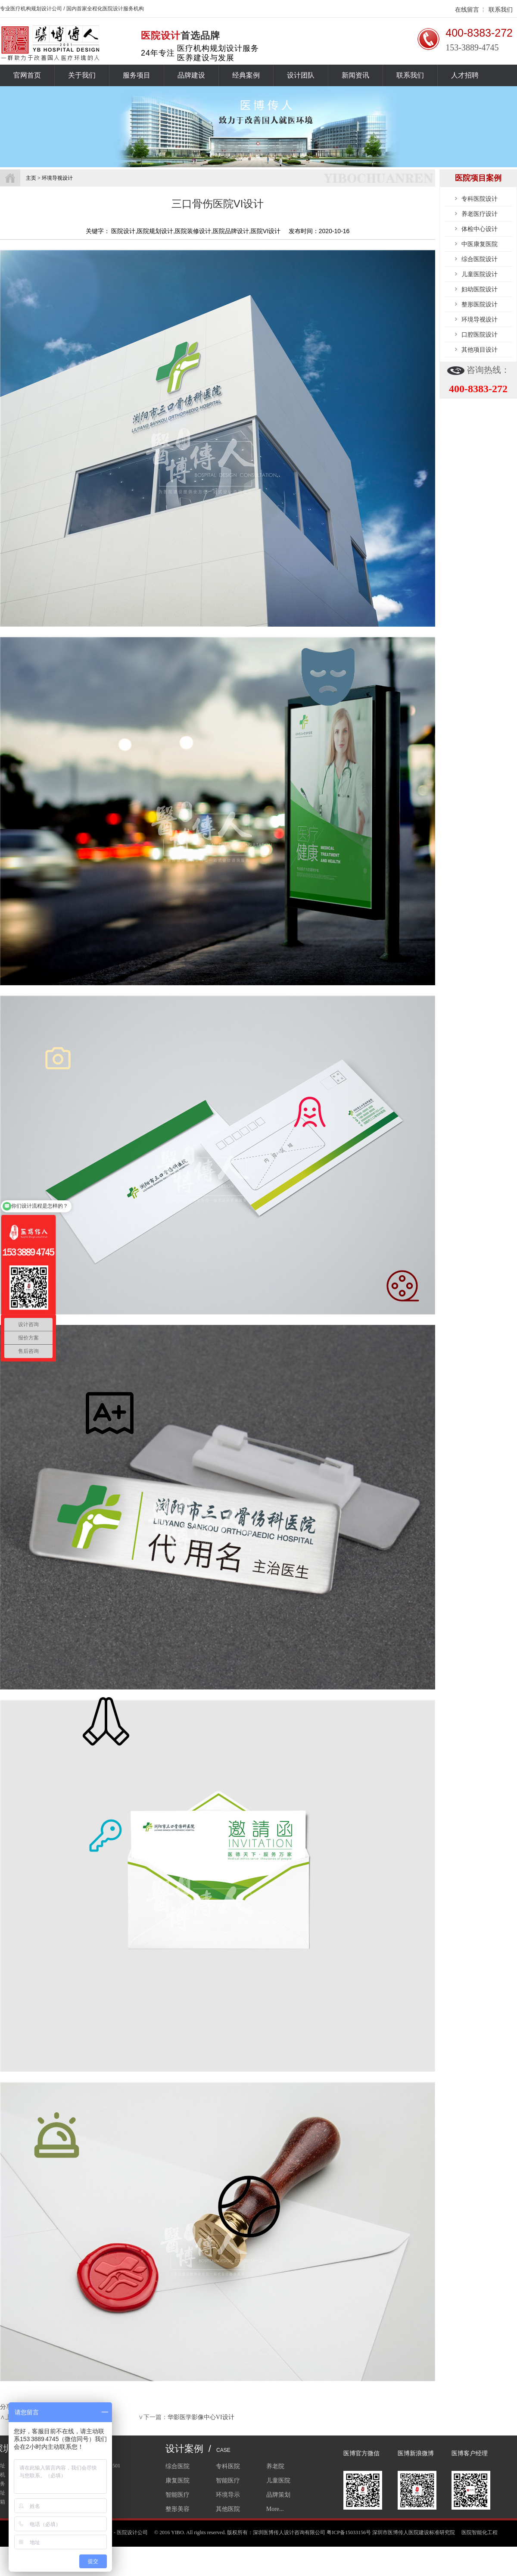 This screenshot has width=517, height=2576. I want to click on access security or authentication settings, so click(106, 1836).